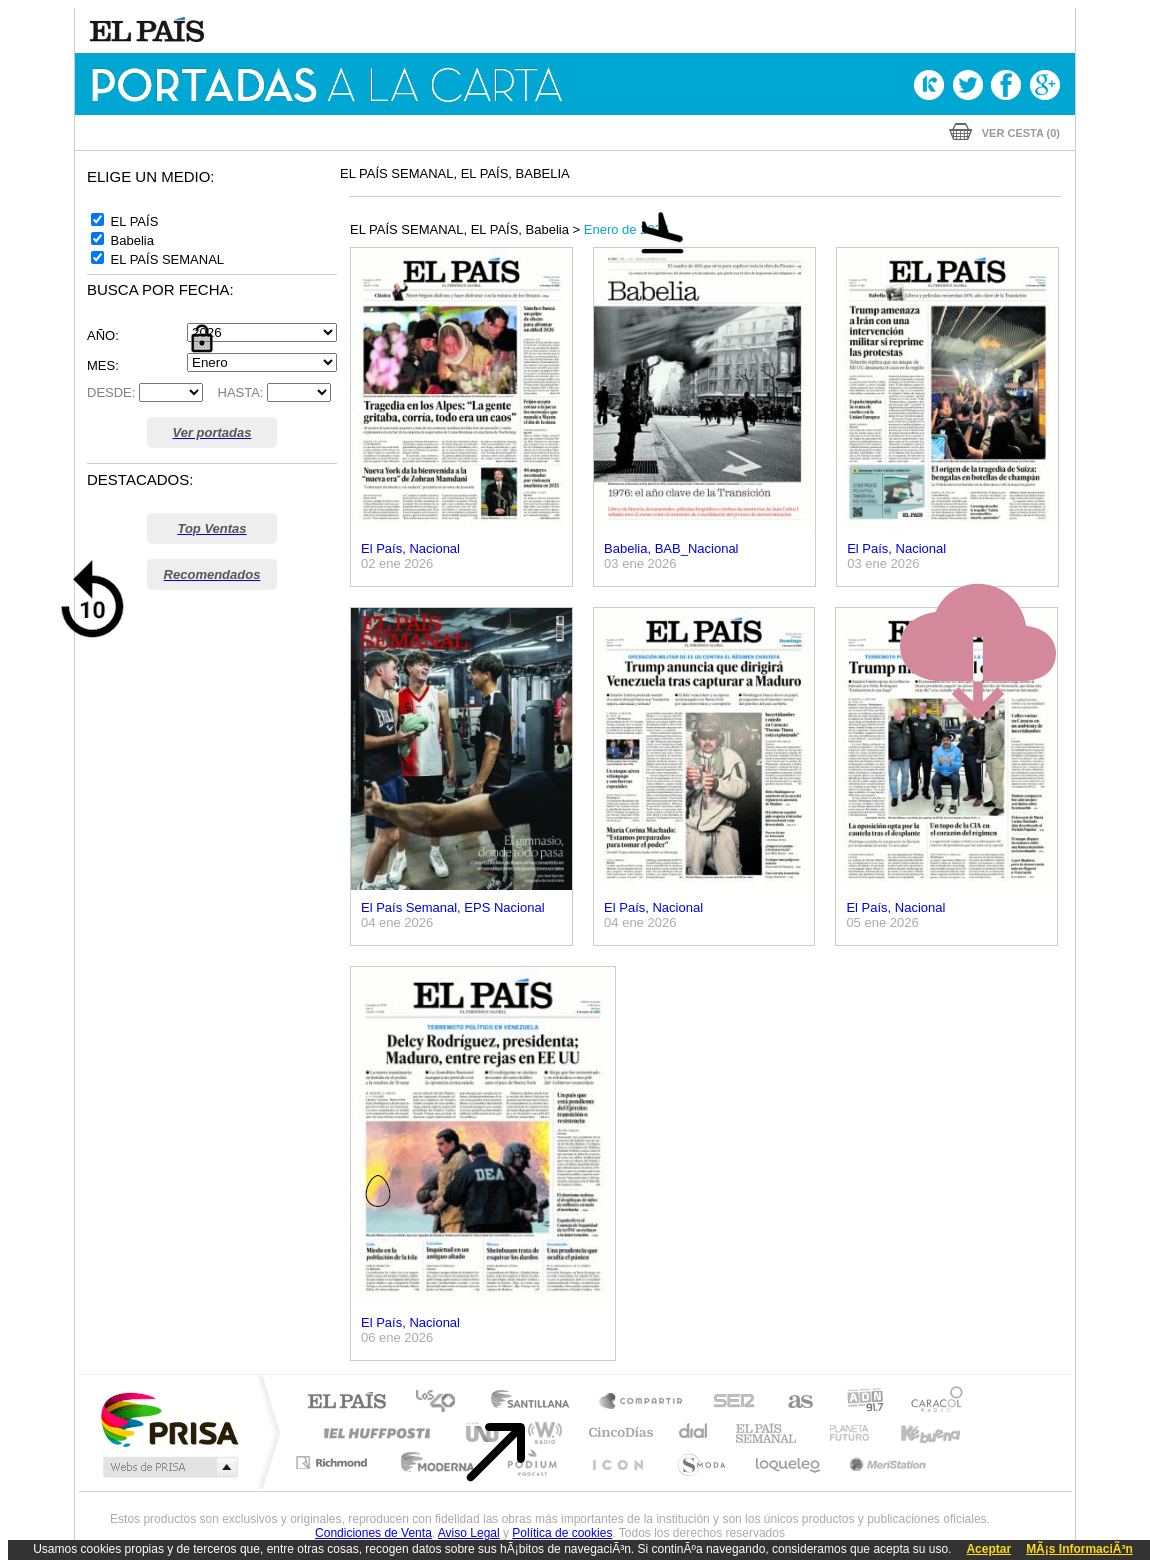  Describe the element at coordinates (978, 652) in the screenshot. I see `download file from cloud storage` at that location.